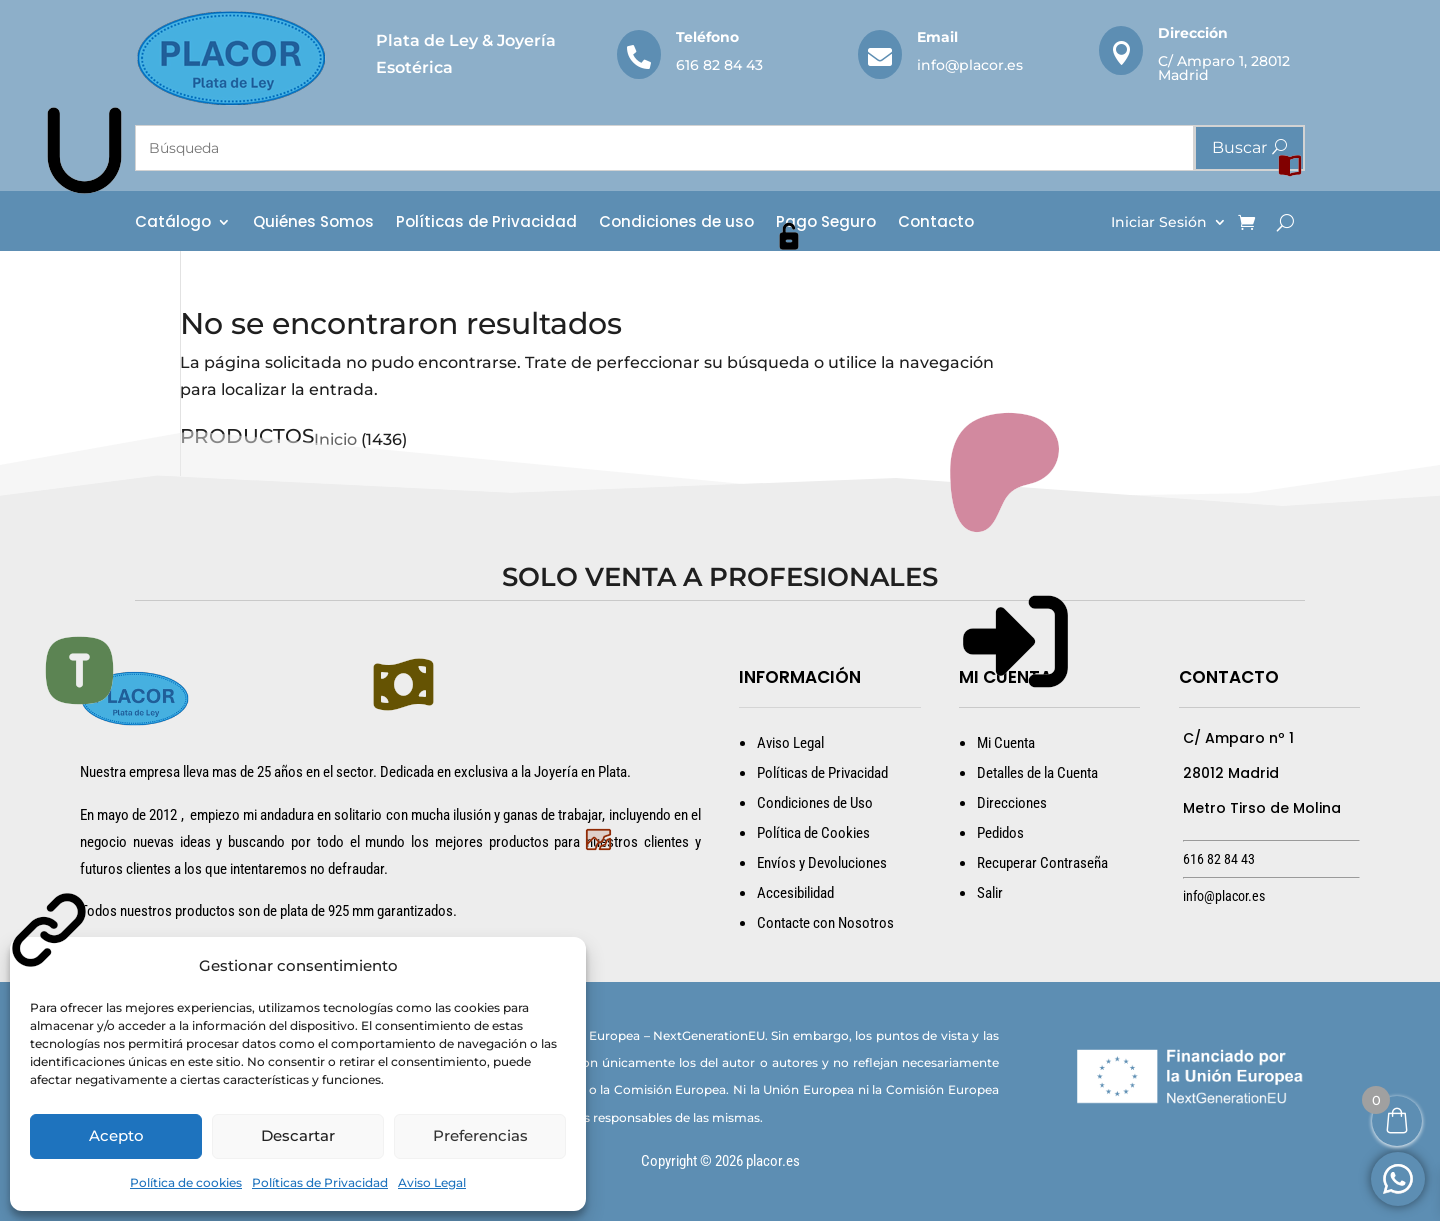 Image resolution: width=1440 pixels, height=1221 pixels. I want to click on copy or share a link, so click(49, 930).